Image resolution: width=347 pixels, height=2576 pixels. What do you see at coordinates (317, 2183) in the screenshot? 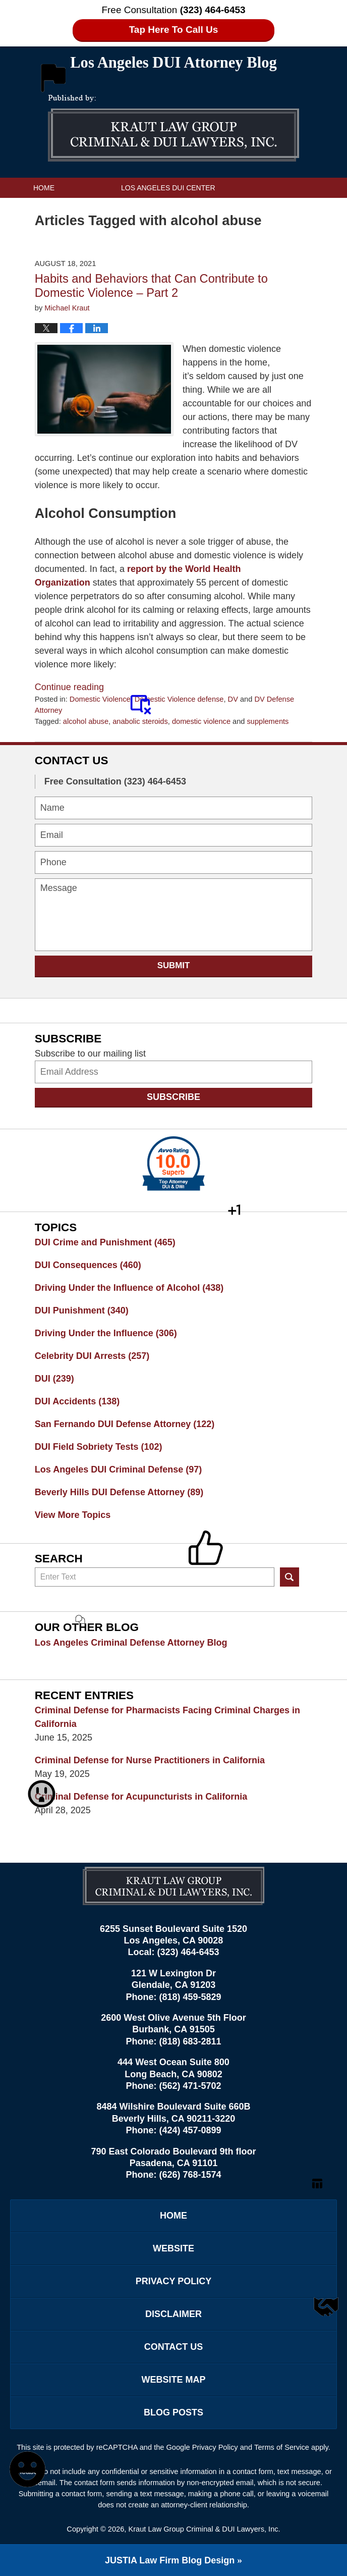
I see `view data in table format` at bounding box center [317, 2183].